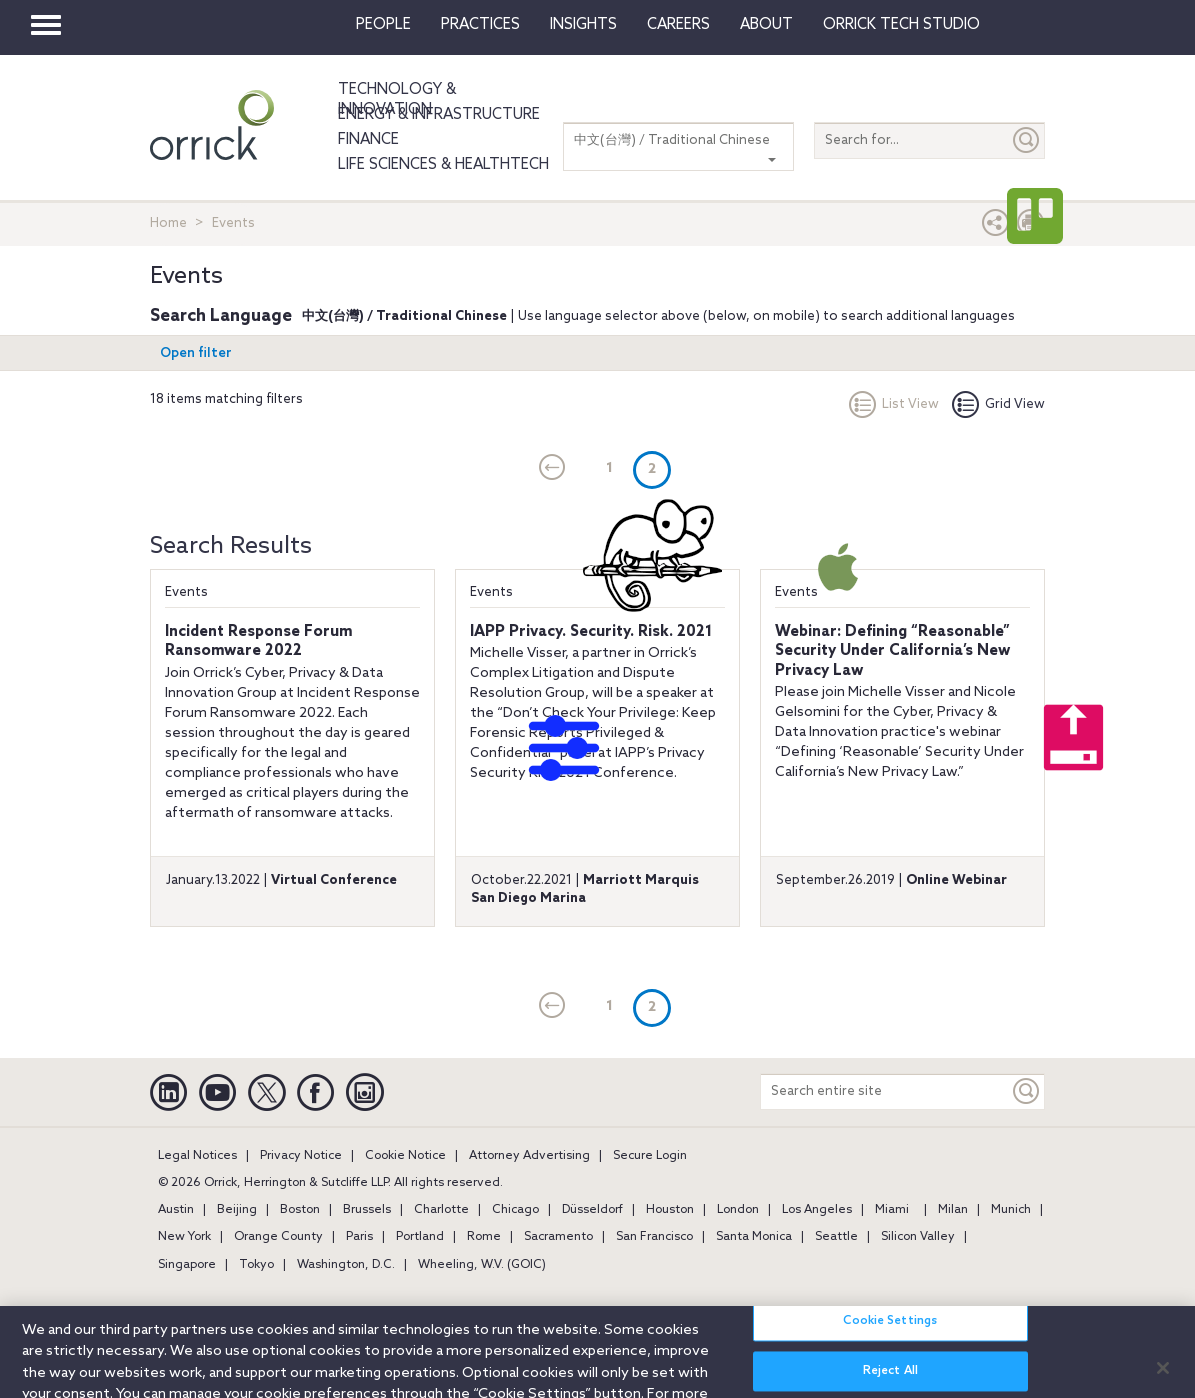  I want to click on adjust settings or preferences, so click(564, 748).